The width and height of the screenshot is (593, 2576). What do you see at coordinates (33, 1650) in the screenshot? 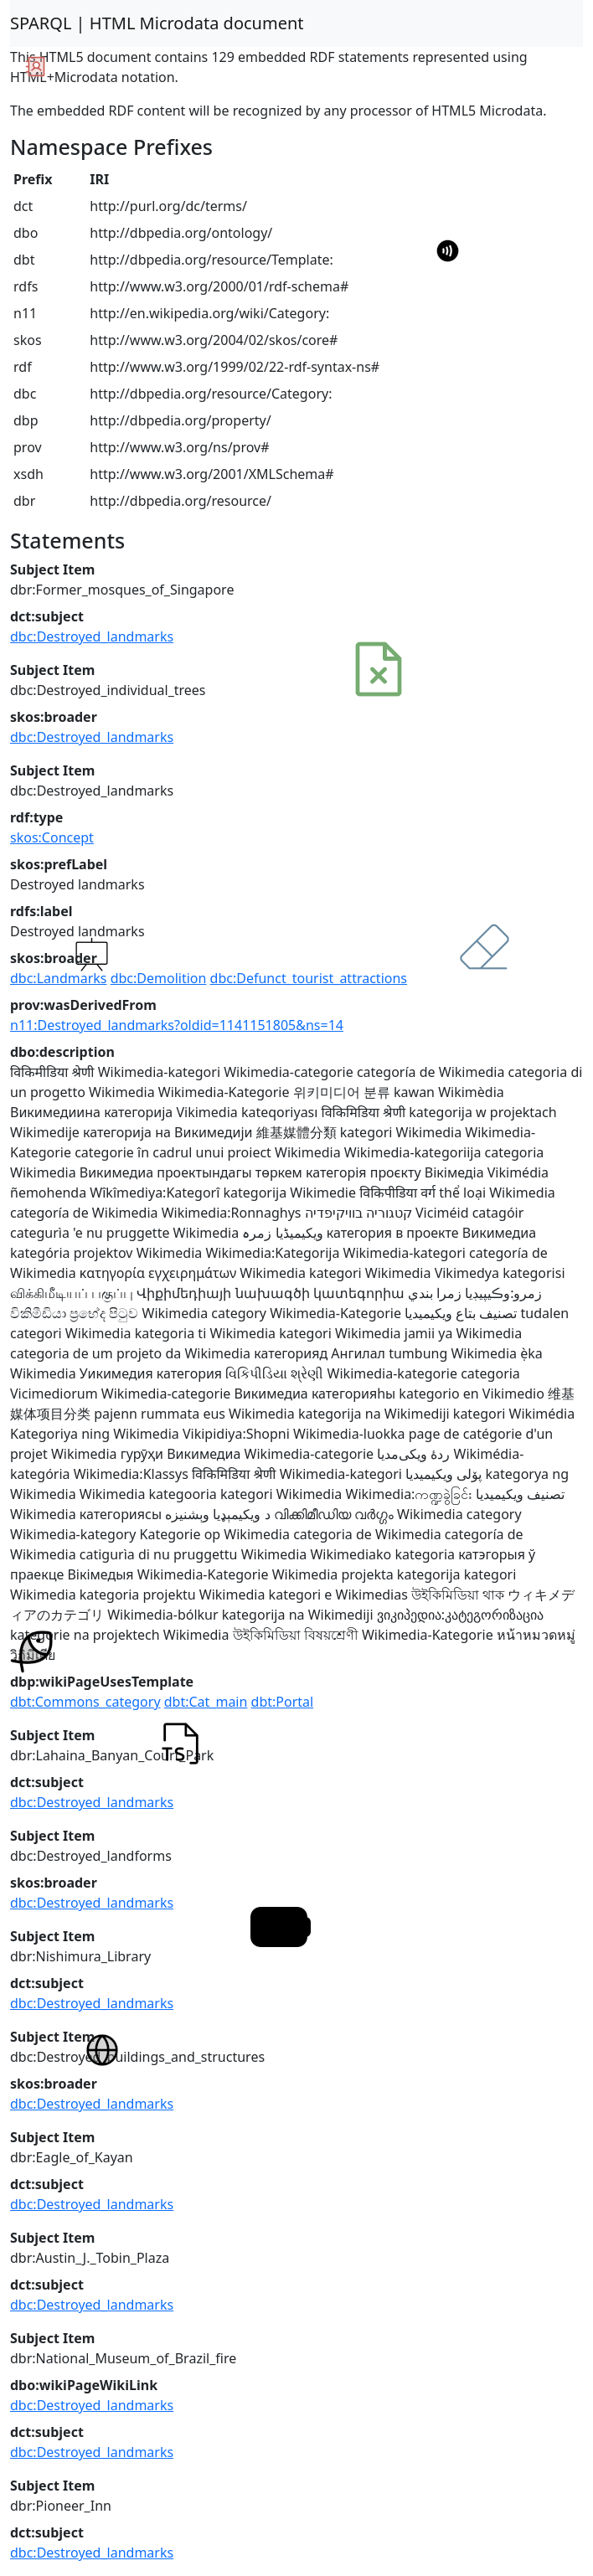
I see `browse seafood or fish-related content` at bounding box center [33, 1650].